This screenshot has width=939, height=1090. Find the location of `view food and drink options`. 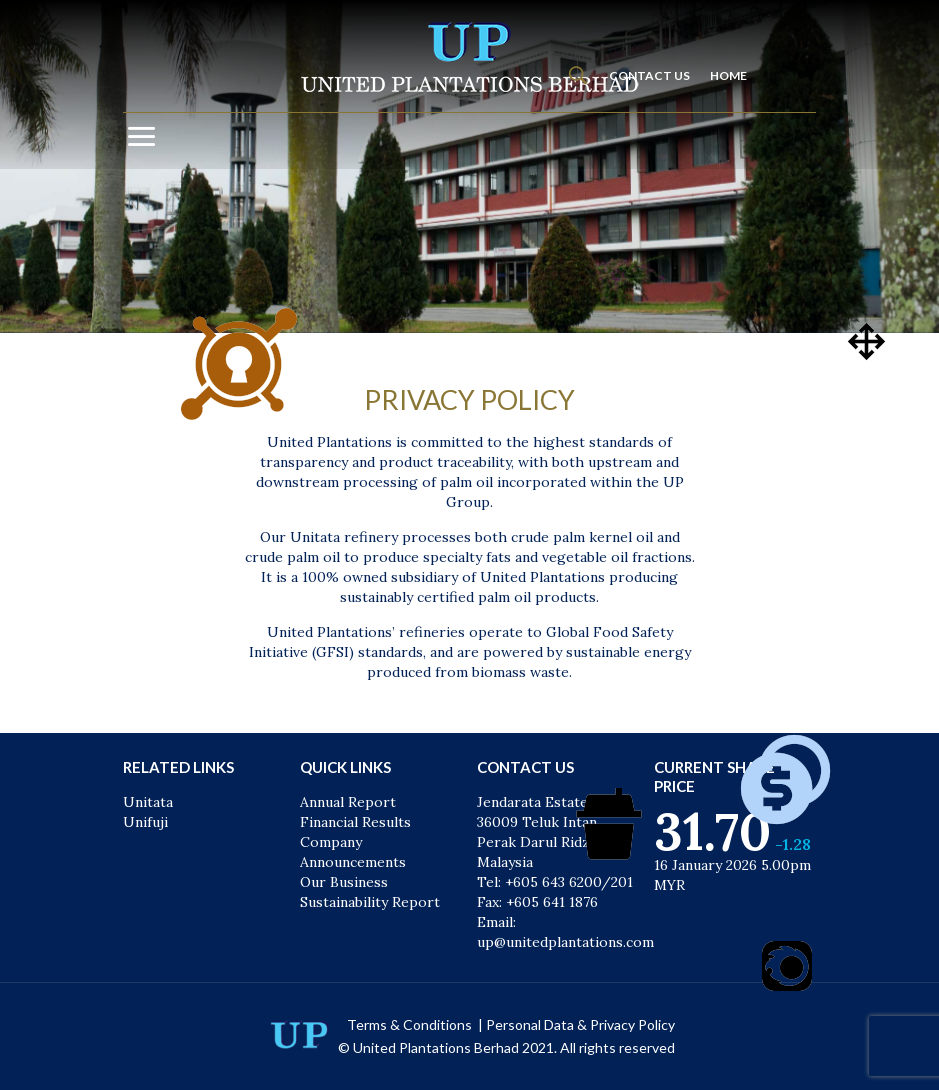

view food and drink options is located at coordinates (609, 827).